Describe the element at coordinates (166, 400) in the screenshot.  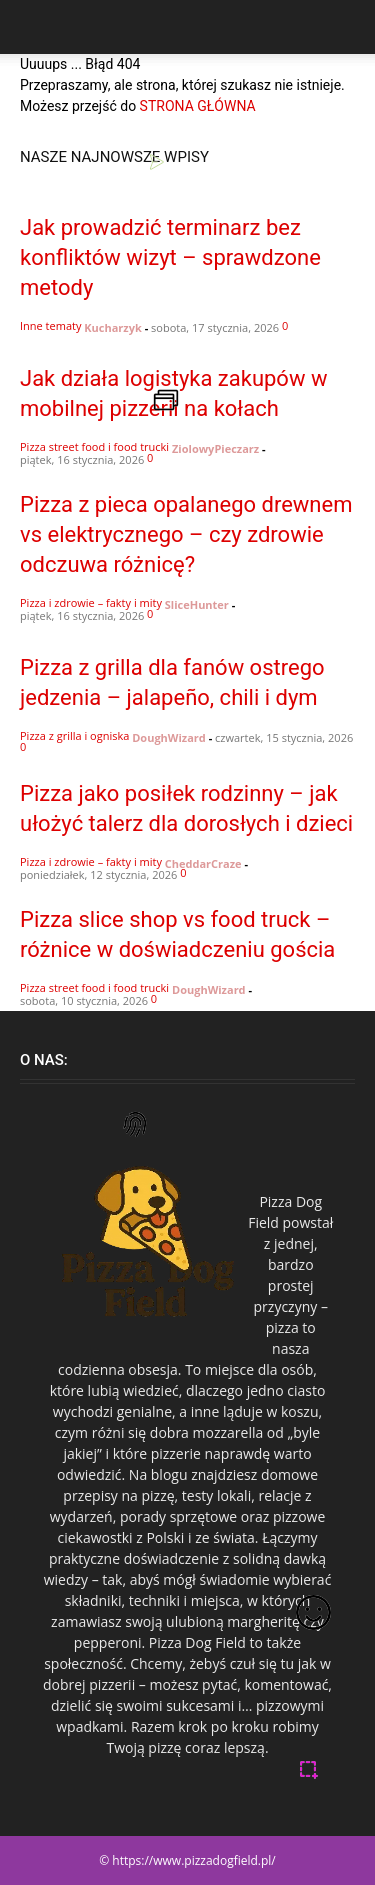
I see `open multiple browser windows` at that location.